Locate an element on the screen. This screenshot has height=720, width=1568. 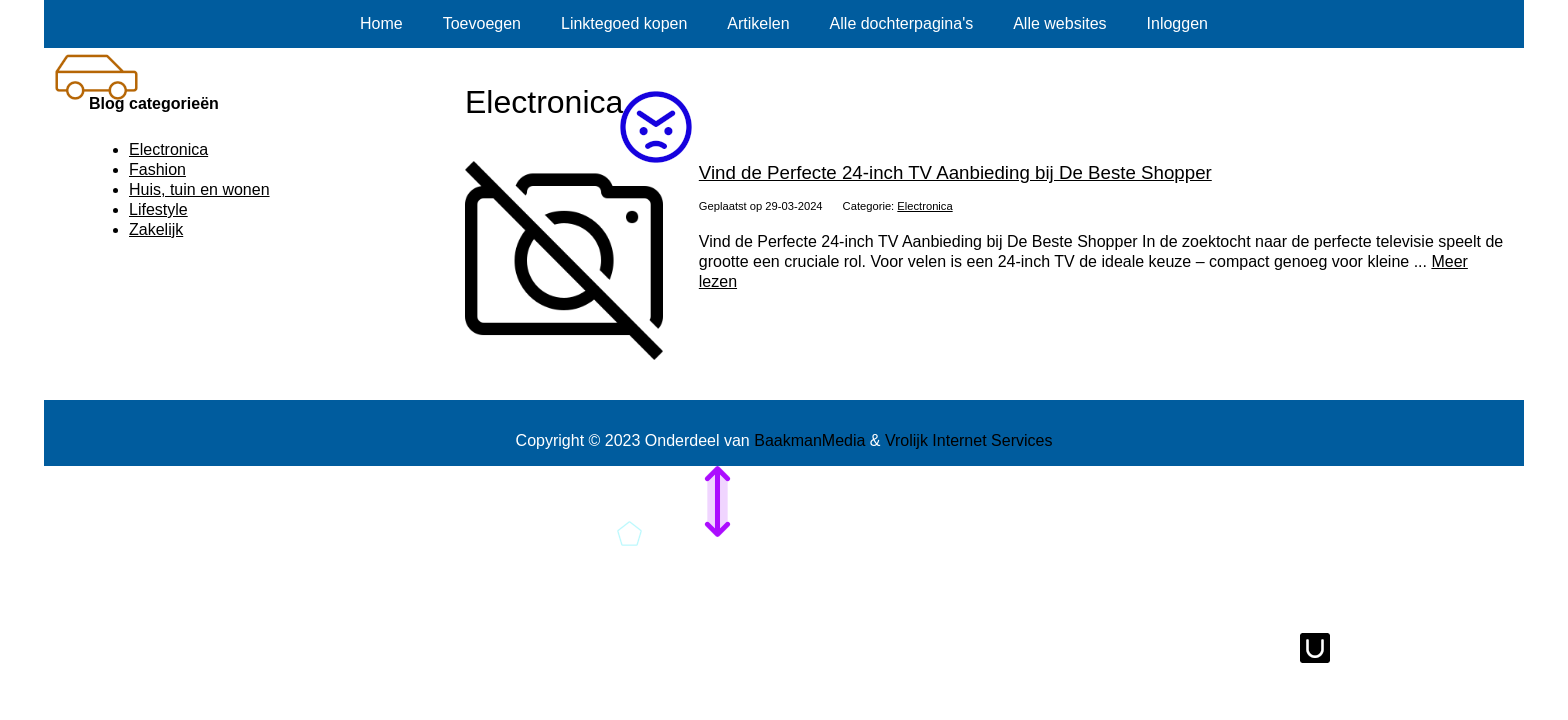
access vehicle or car-related settings is located at coordinates (96, 74).